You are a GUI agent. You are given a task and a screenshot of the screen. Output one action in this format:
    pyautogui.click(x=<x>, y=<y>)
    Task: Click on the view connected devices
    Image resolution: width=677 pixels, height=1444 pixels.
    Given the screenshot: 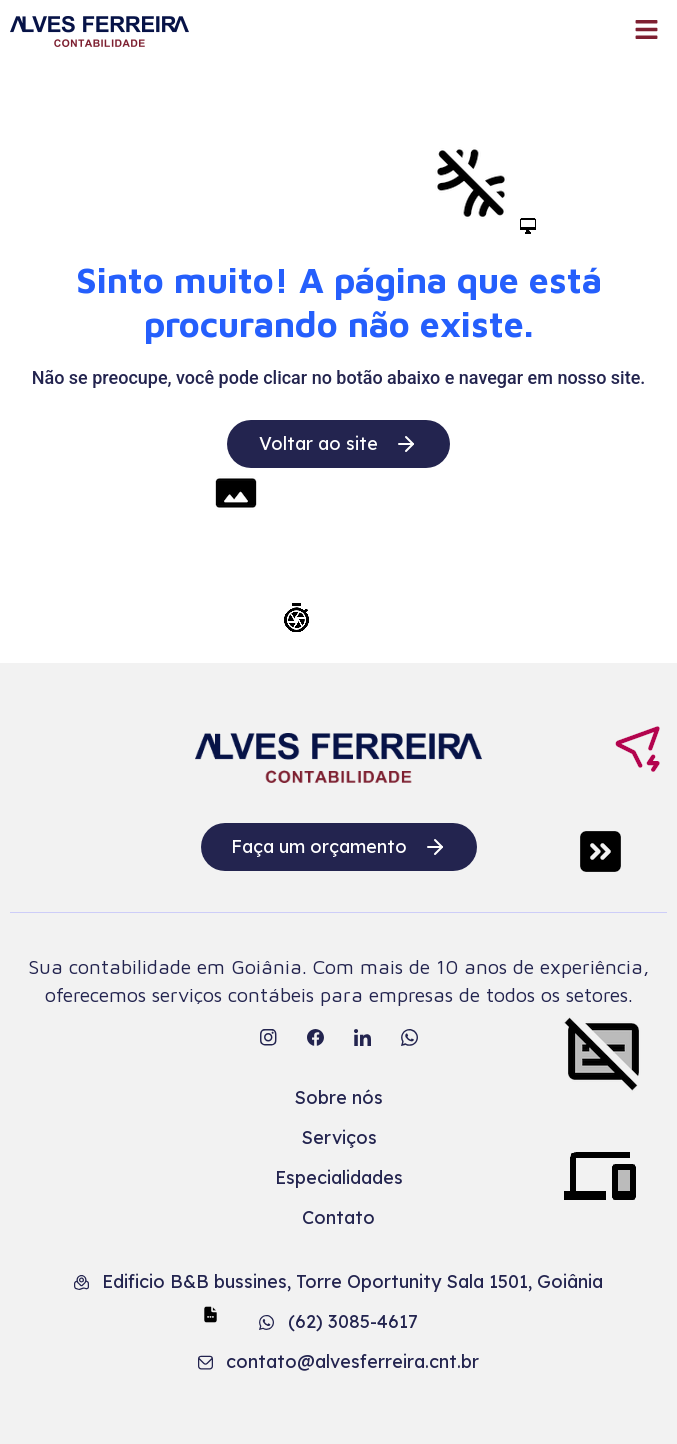 What is the action you would take?
    pyautogui.click(x=600, y=1176)
    